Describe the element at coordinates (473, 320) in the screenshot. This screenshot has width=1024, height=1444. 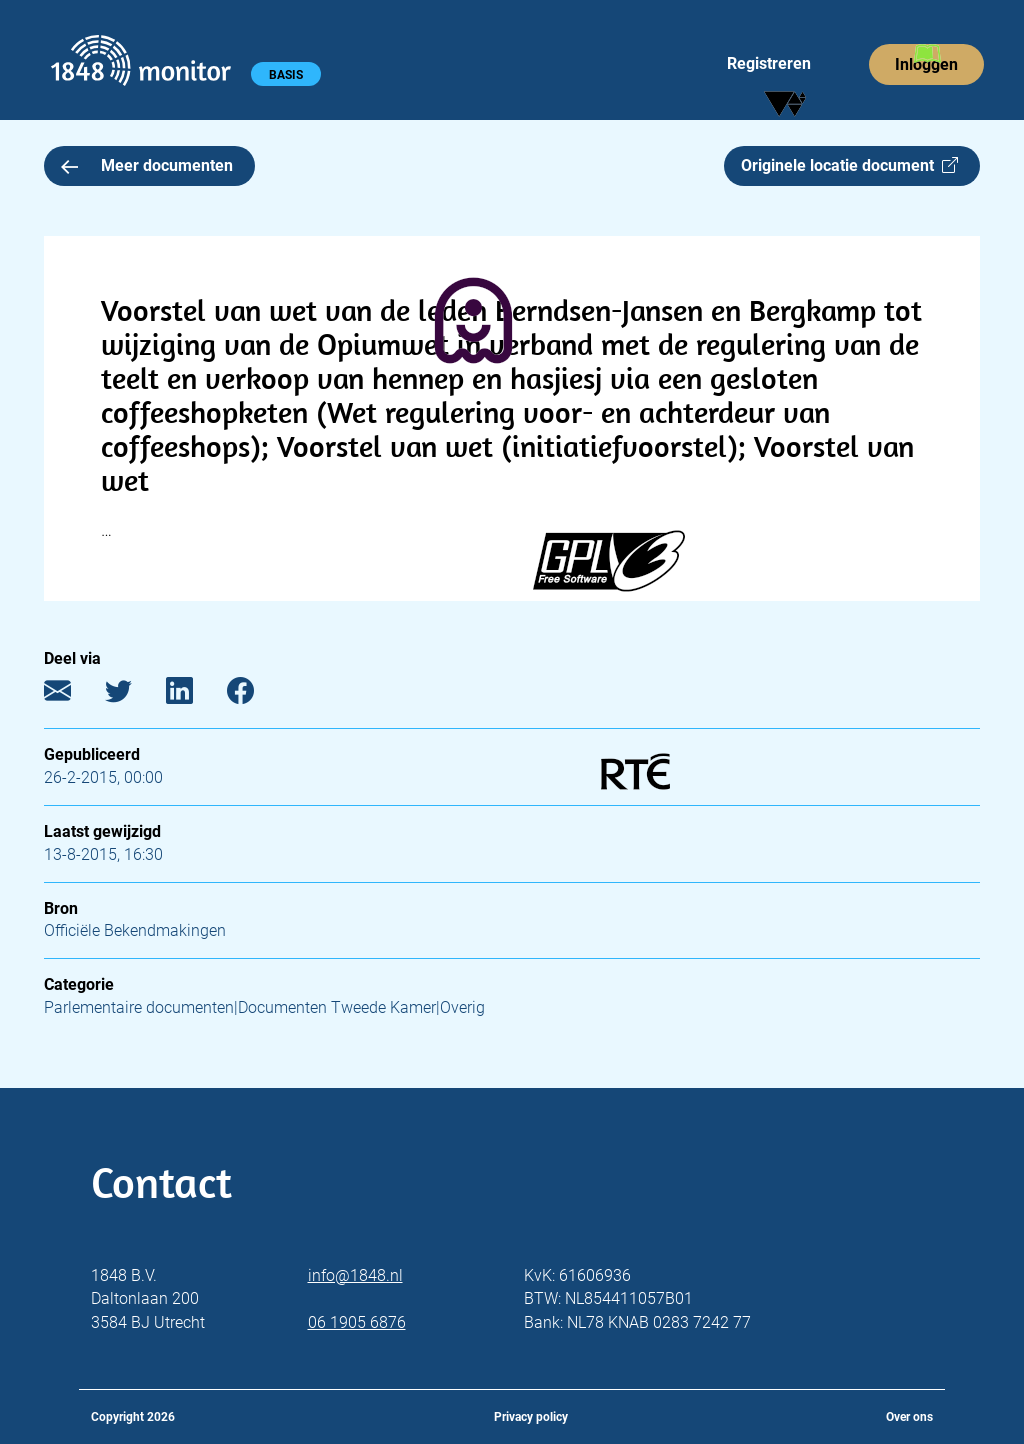
I see `fun ghost avatar or profile icon` at that location.